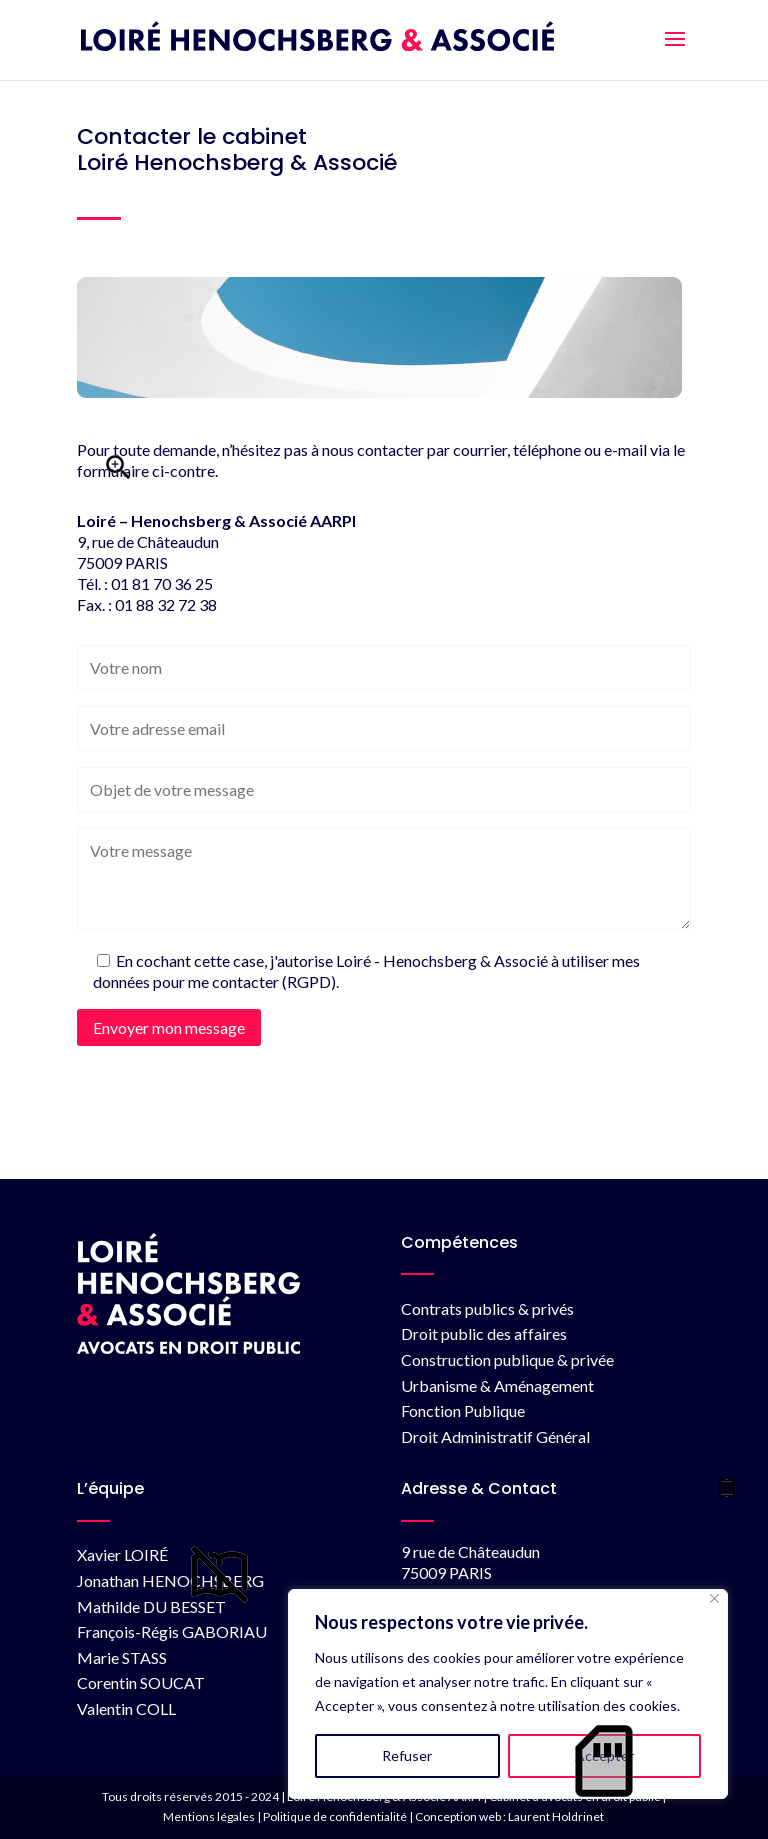  I want to click on book unavailable or not found, so click(219, 1574).